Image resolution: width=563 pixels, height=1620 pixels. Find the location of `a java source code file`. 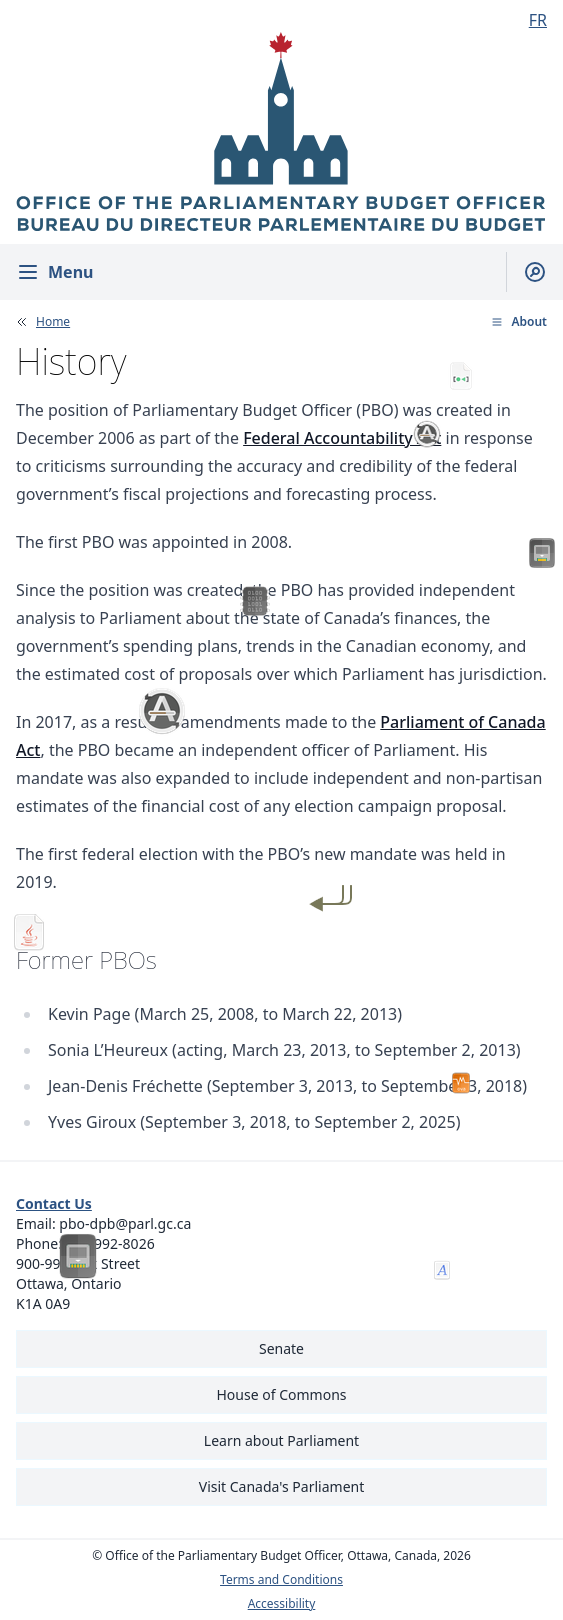

a java source code file is located at coordinates (29, 932).